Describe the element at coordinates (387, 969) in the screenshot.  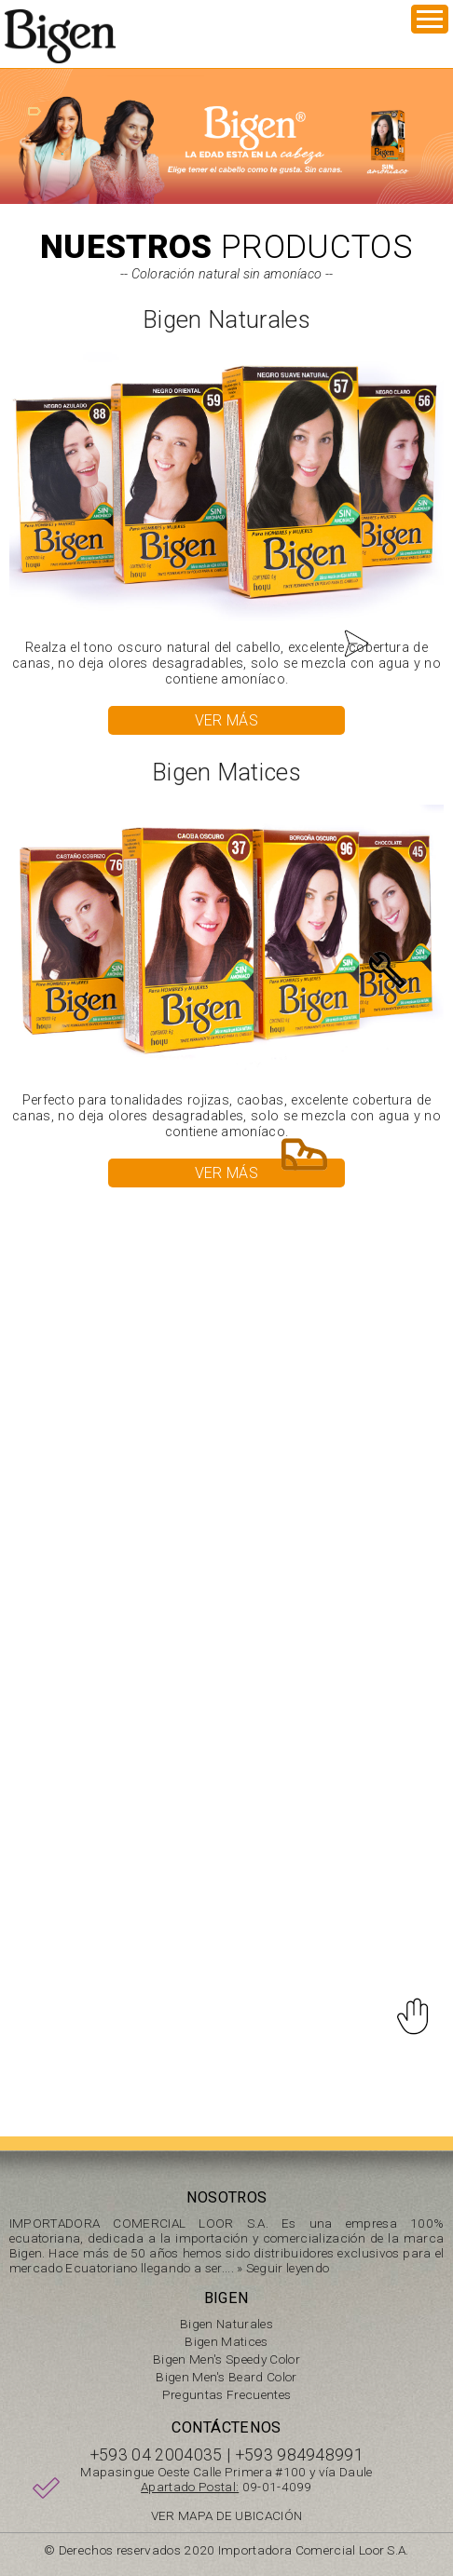
I see `access settings or configuration options` at that location.